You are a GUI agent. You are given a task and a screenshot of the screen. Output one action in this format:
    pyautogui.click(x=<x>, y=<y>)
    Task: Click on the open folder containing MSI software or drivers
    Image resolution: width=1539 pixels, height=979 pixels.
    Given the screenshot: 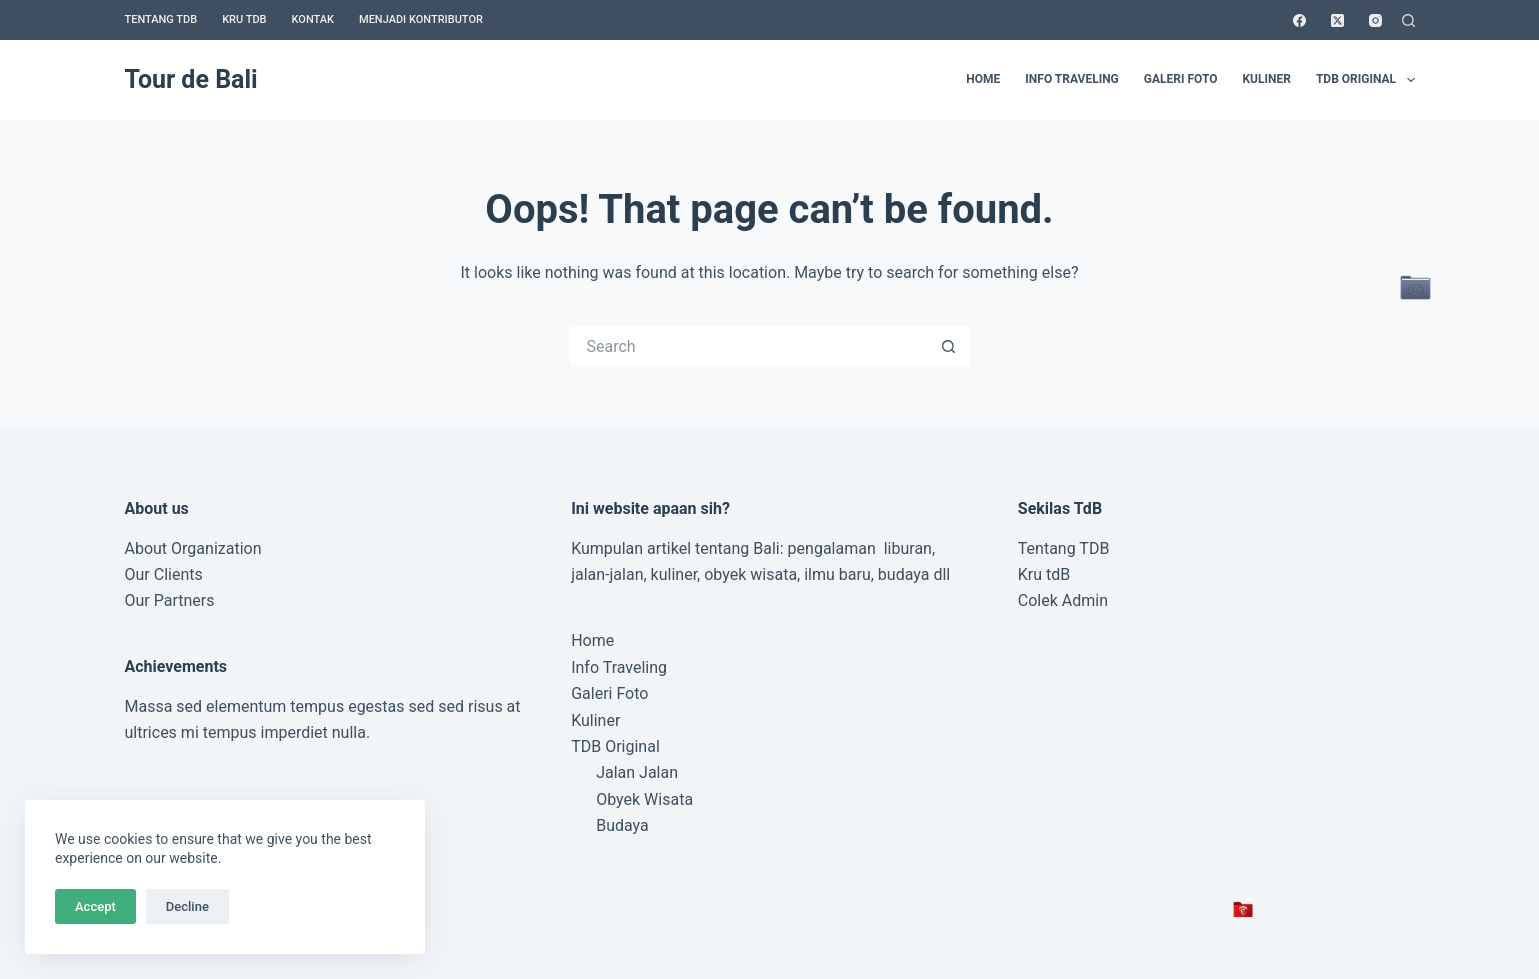 What is the action you would take?
    pyautogui.click(x=1243, y=910)
    